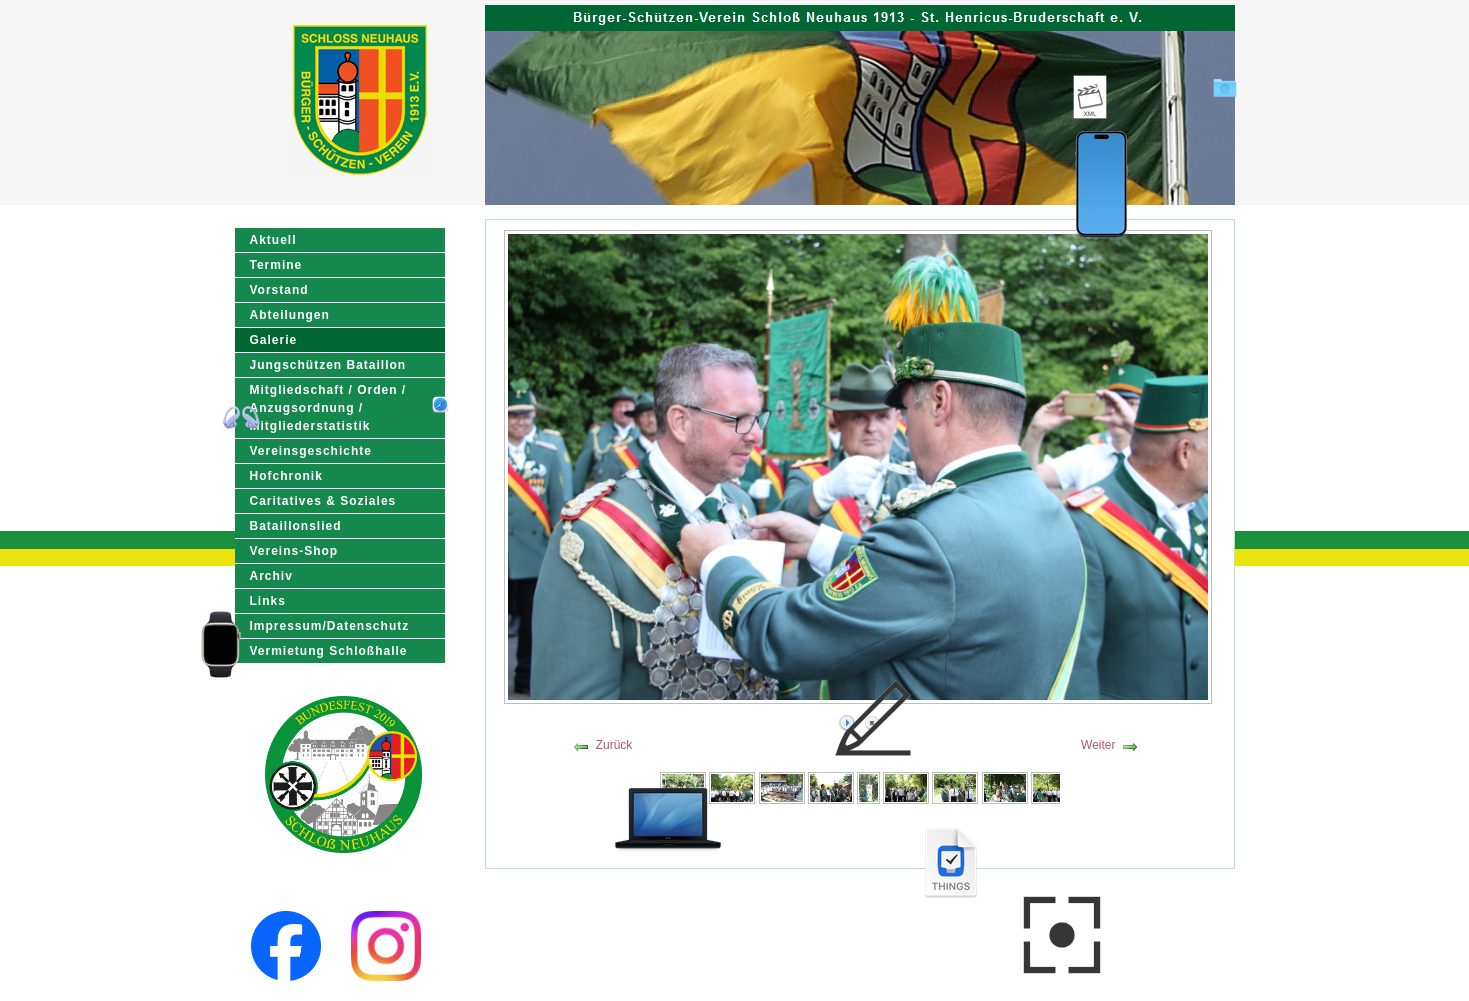 The image size is (1469, 1001). Describe the element at coordinates (220, 644) in the screenshot. I see `manage your paired Apple Watch SE` at that location.